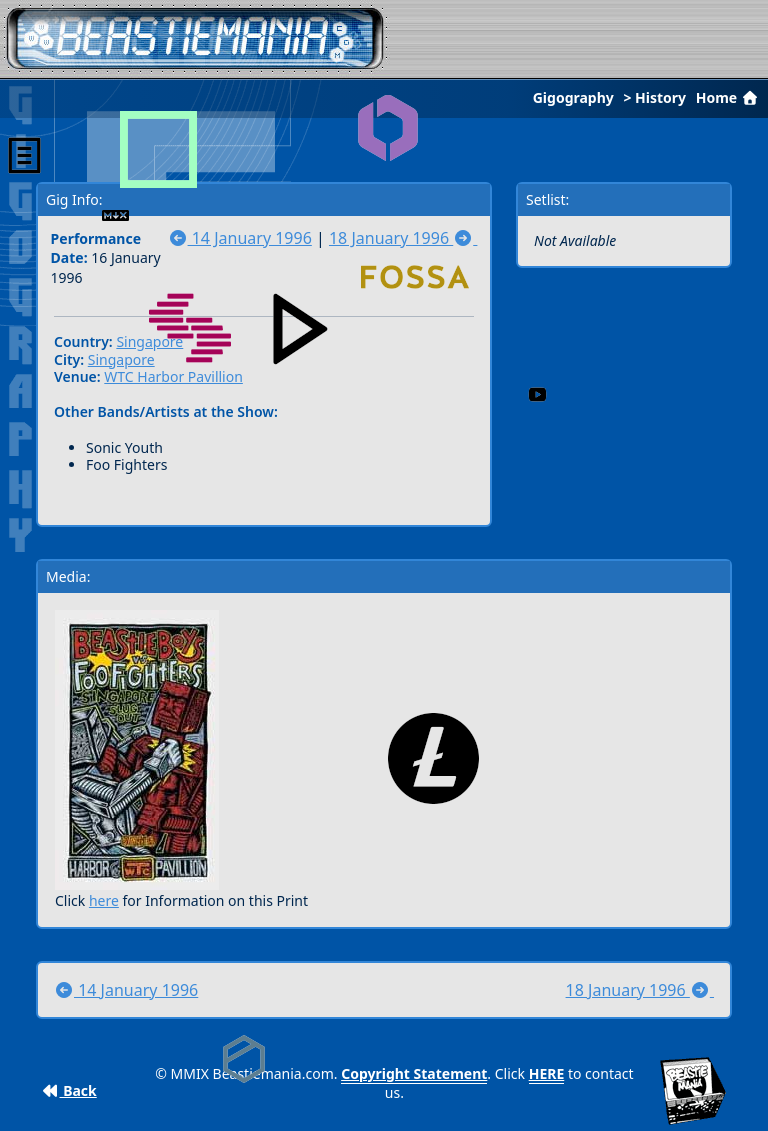 Image resolution: width=768 pixels, height=1131 pixels. Describe the element at coordinates (158, 149) in the screenshot. I see `open CodeSandbox development environment` at that location.